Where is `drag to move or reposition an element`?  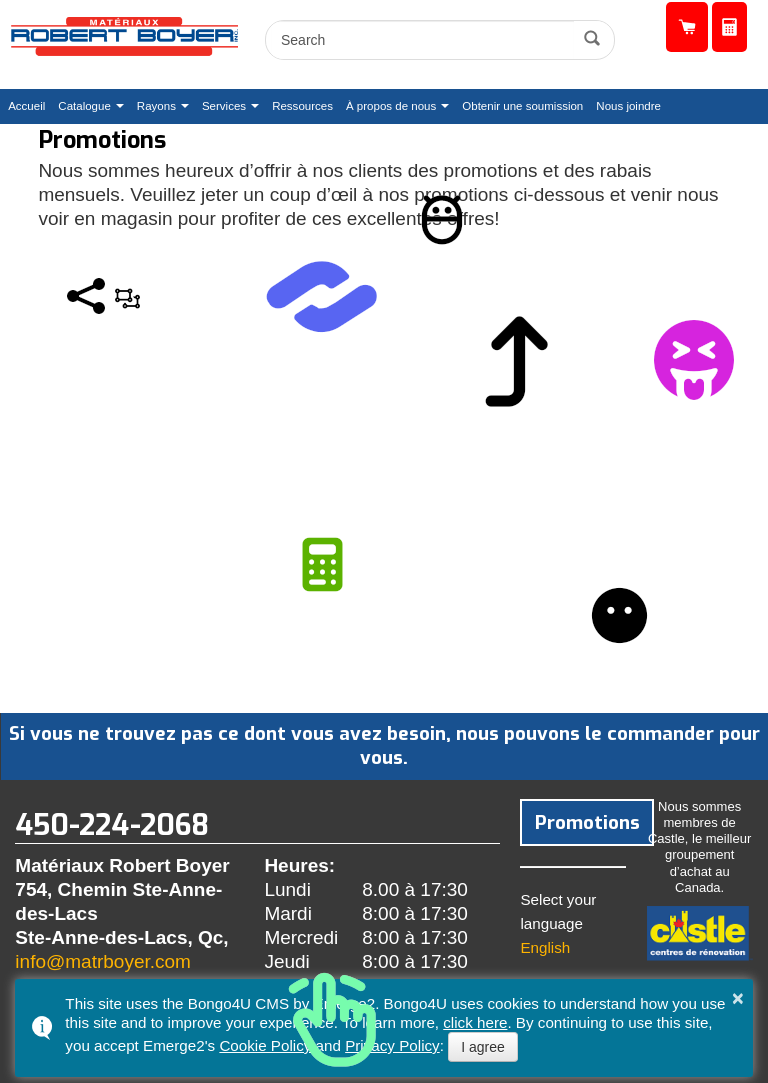 drag to move or reposition an element is located at coordinates (335, 1017).